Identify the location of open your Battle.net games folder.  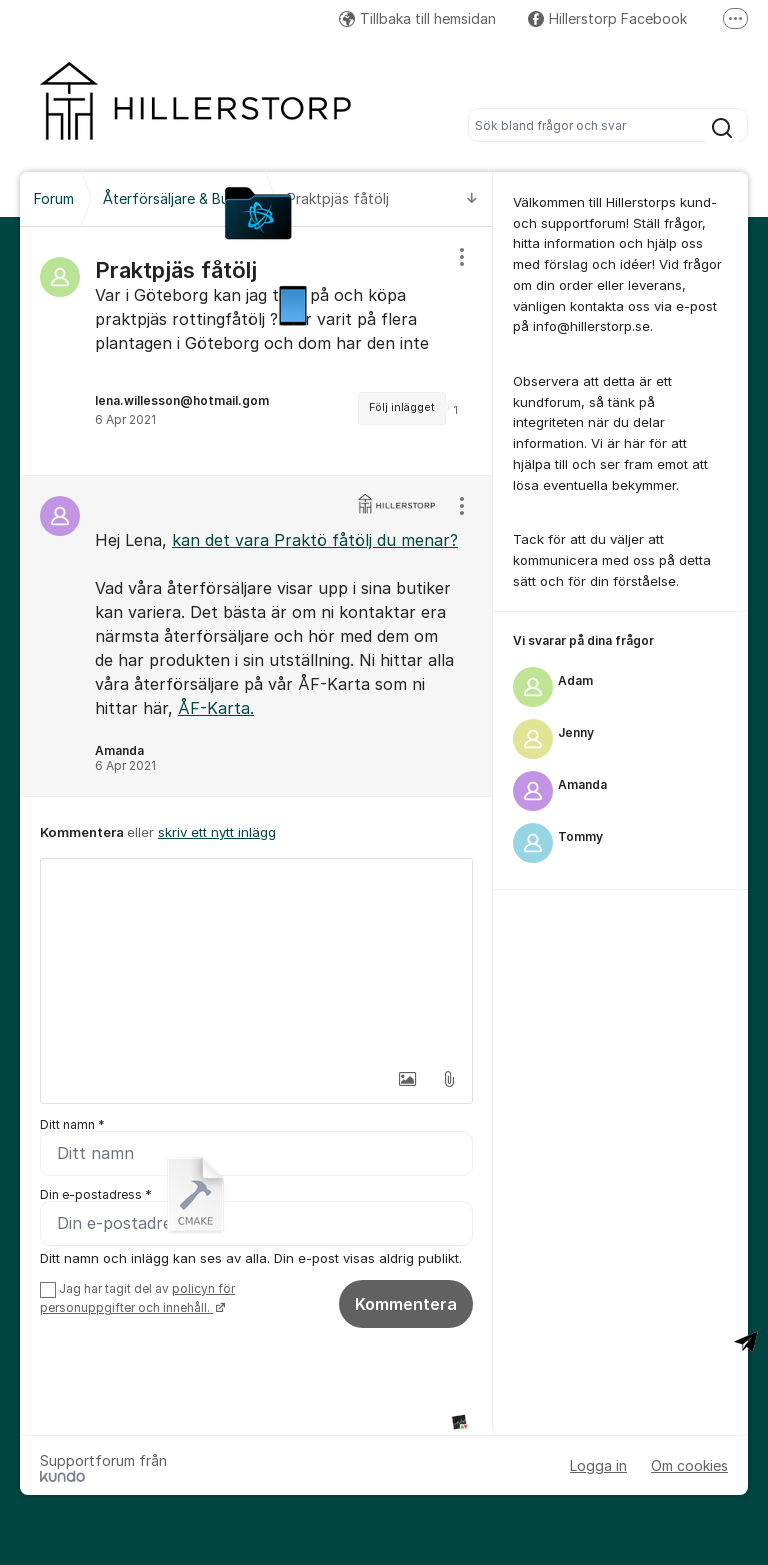
(258, 215).